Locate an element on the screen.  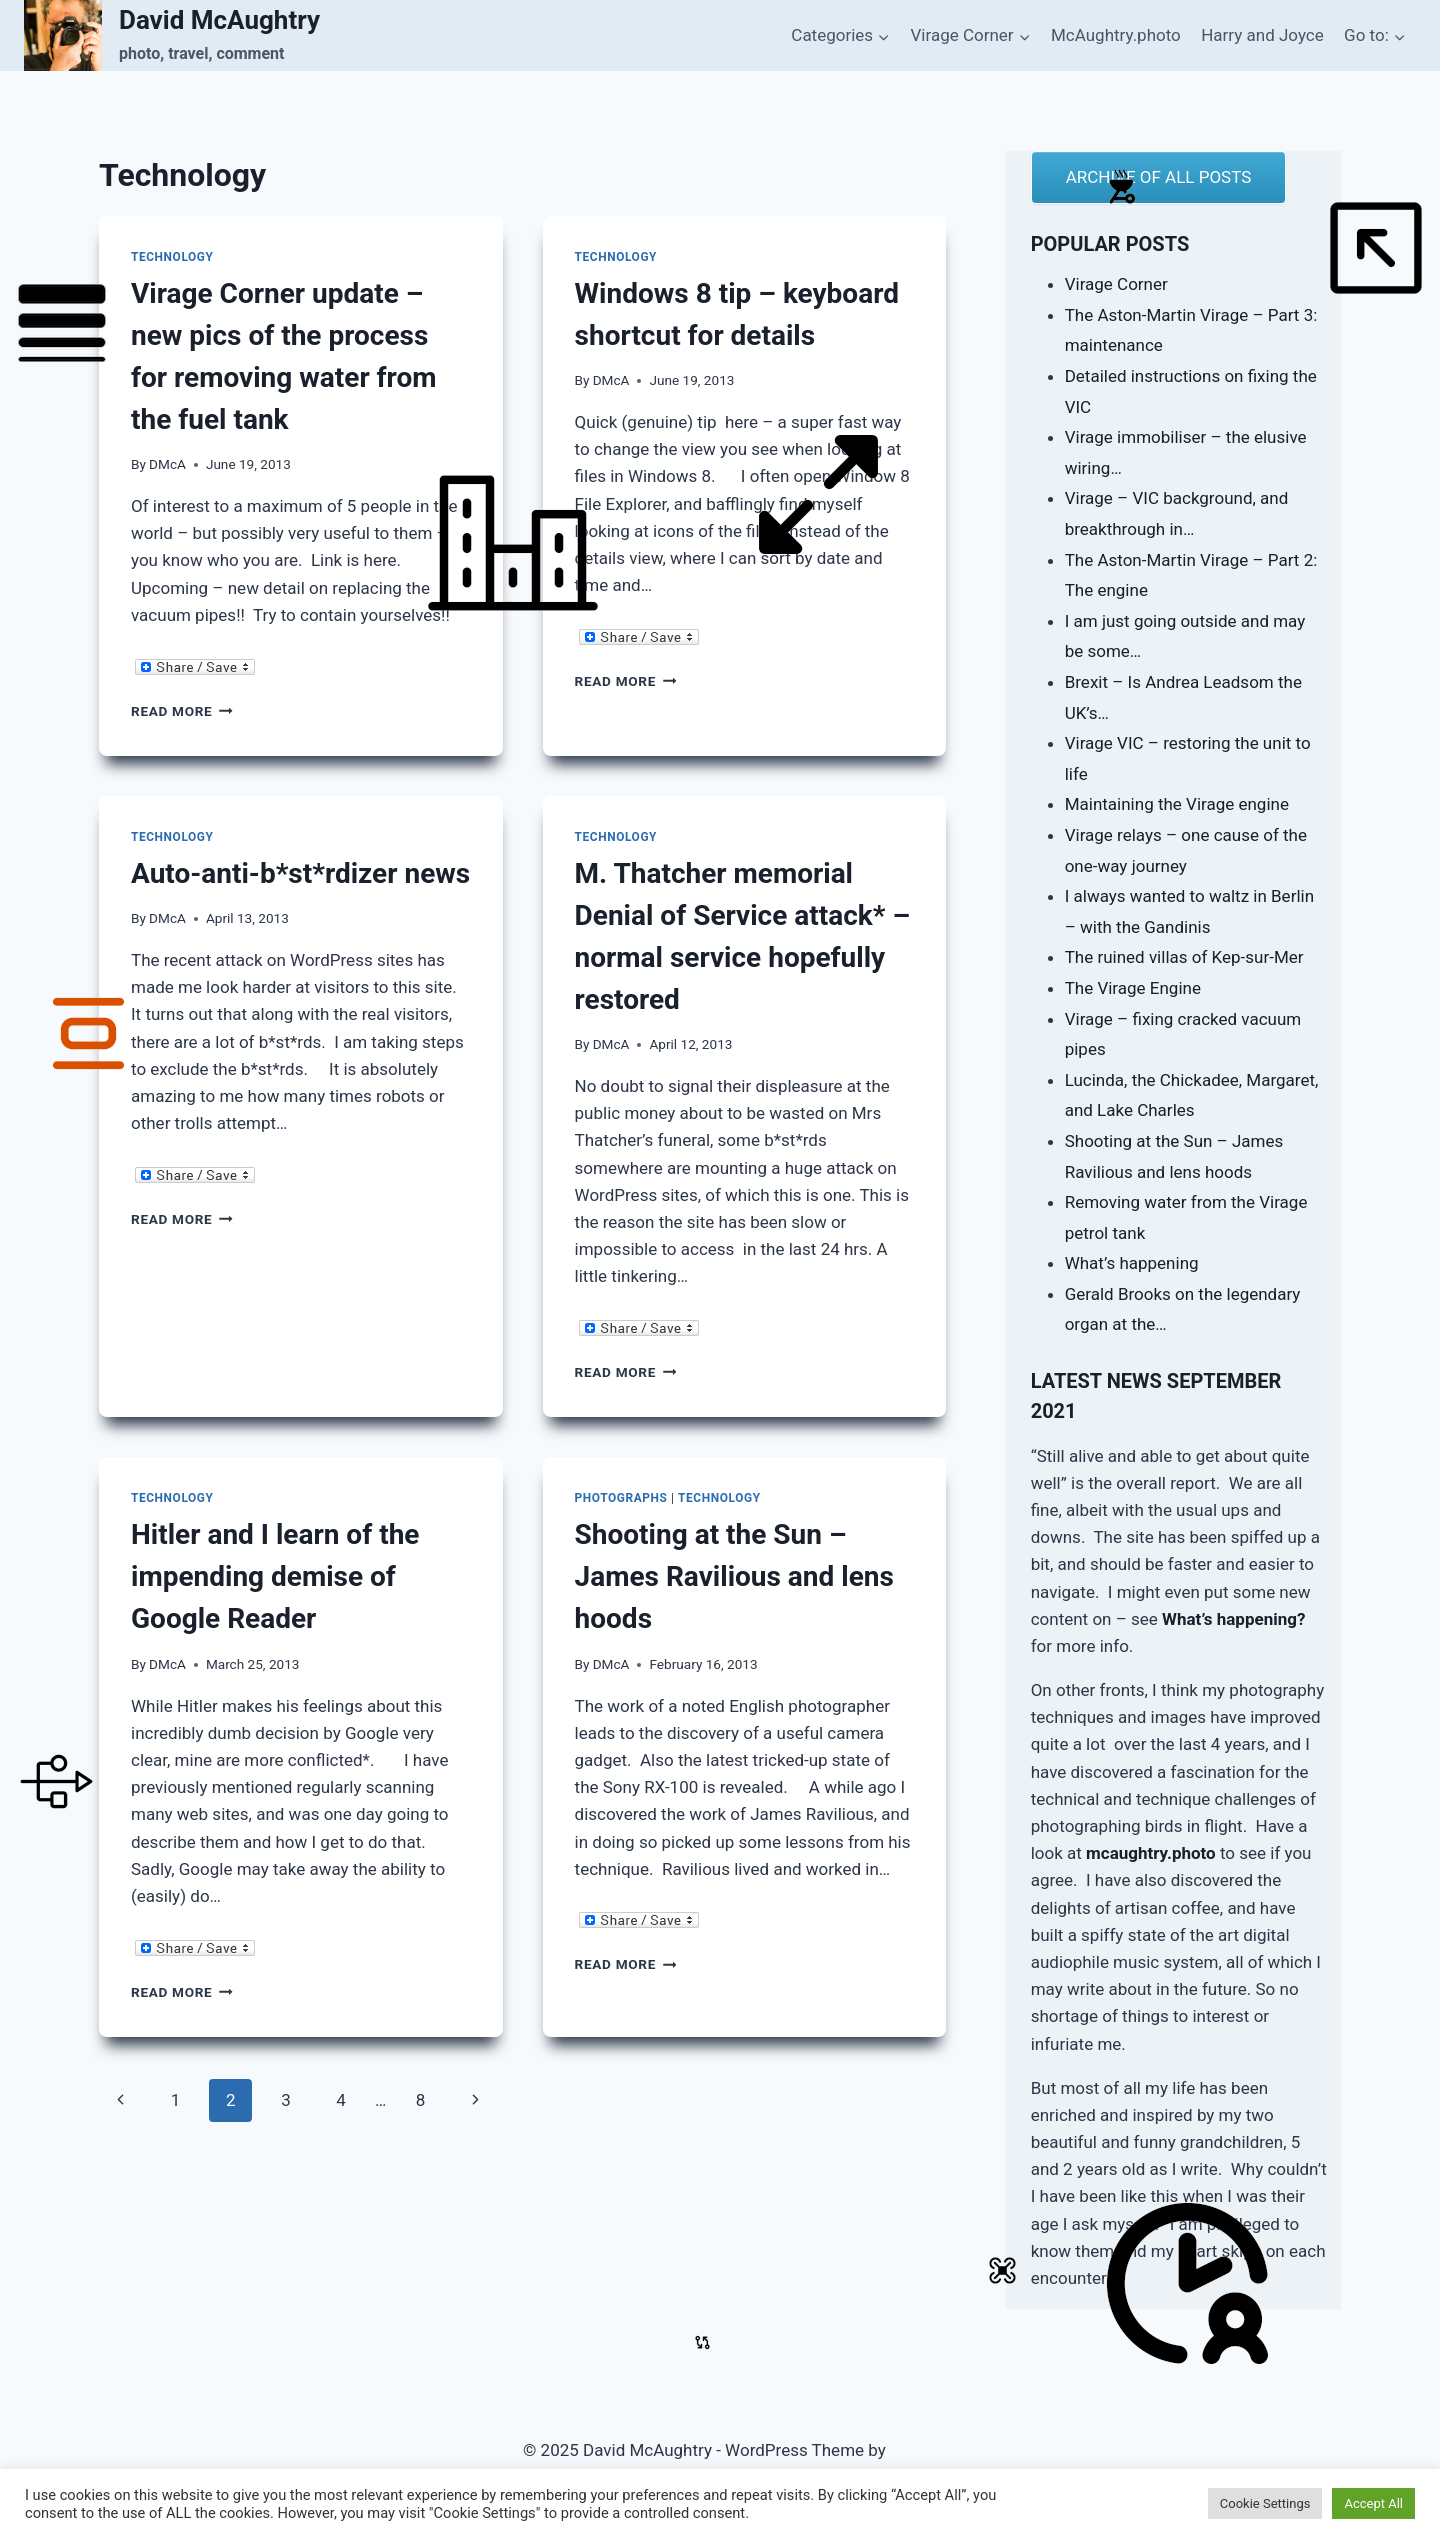
access outdoor grilling or barbecue features is located at coordinates (1121, 186).